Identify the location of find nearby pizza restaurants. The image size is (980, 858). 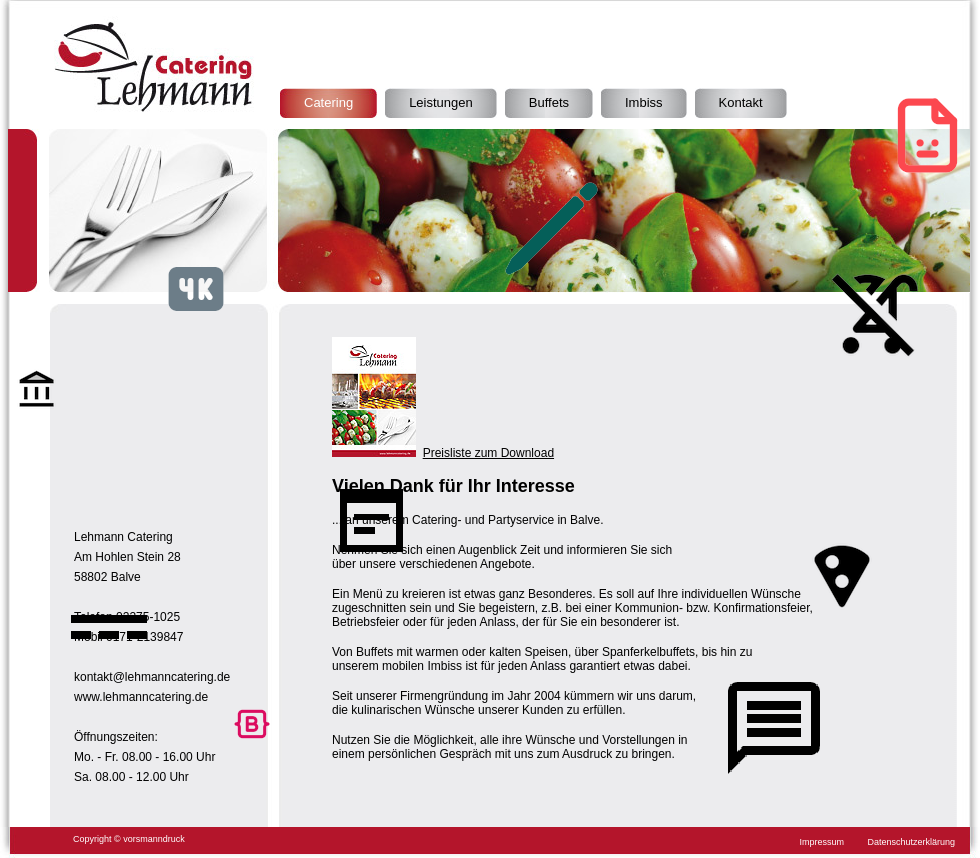
(842, 578).